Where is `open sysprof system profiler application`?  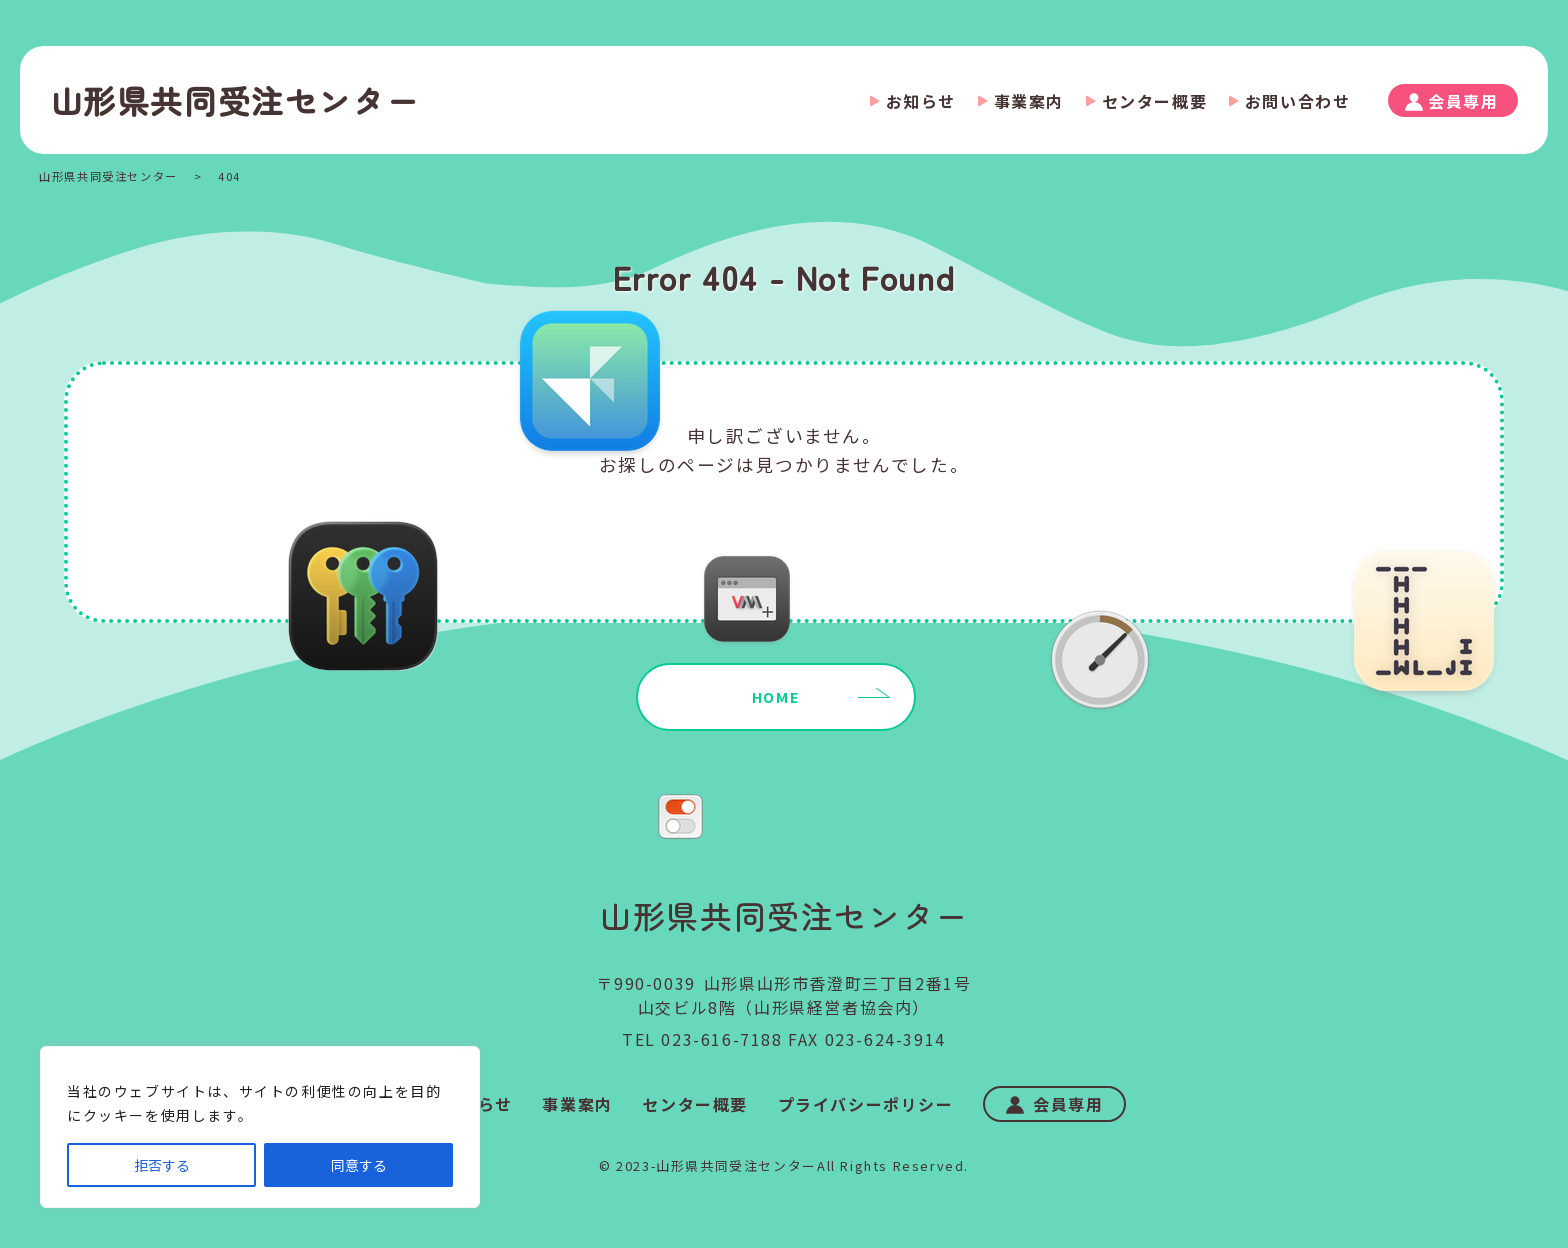 open sysprof system profiler application is located at coordinates (1100, 660).